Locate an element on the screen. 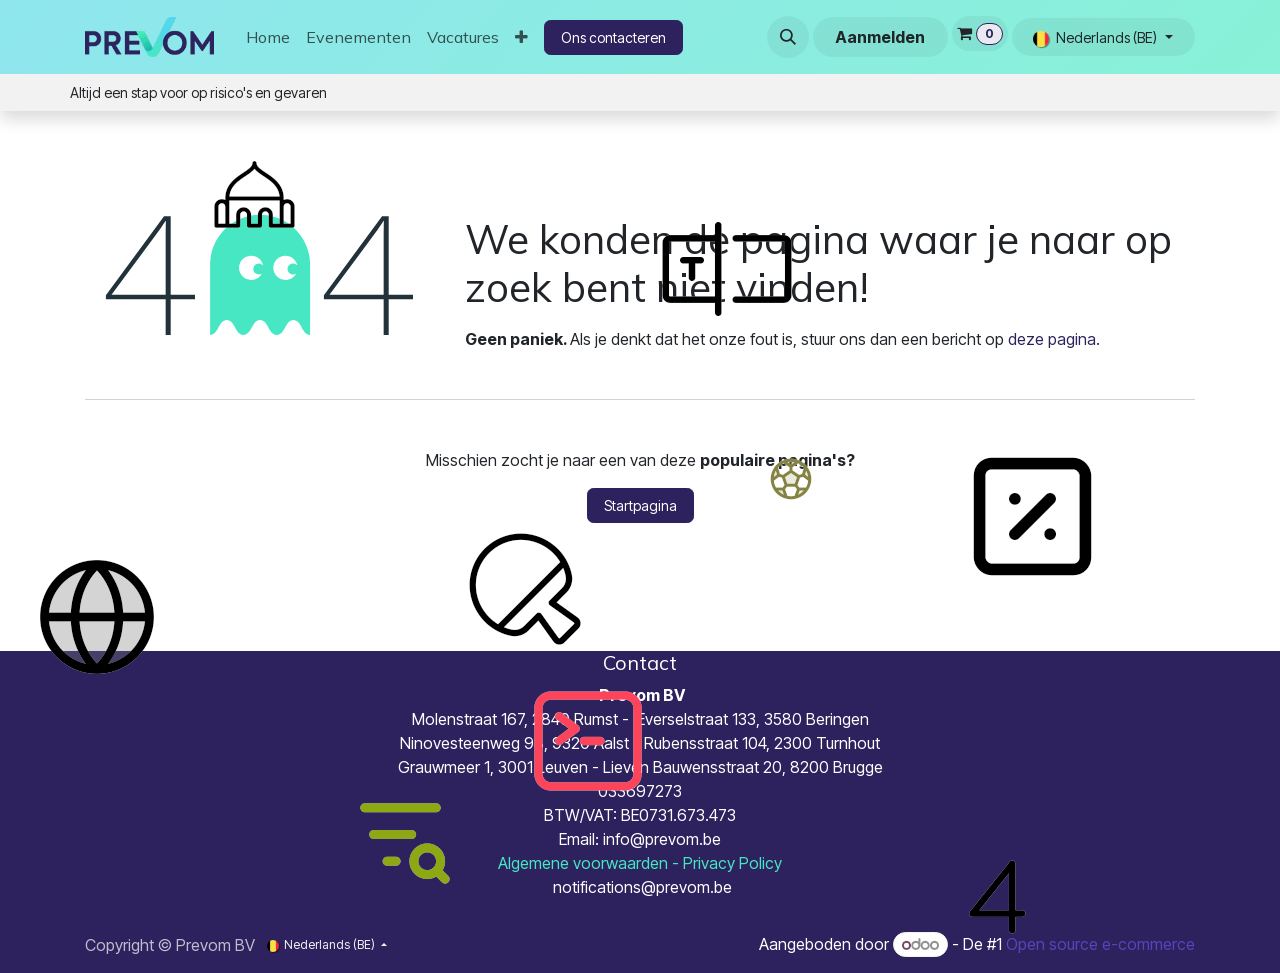 The width and height of the screenshot is (1280, 973). indicates a mosque or islamic place of worship nearby is located at coordinates (254, 198).